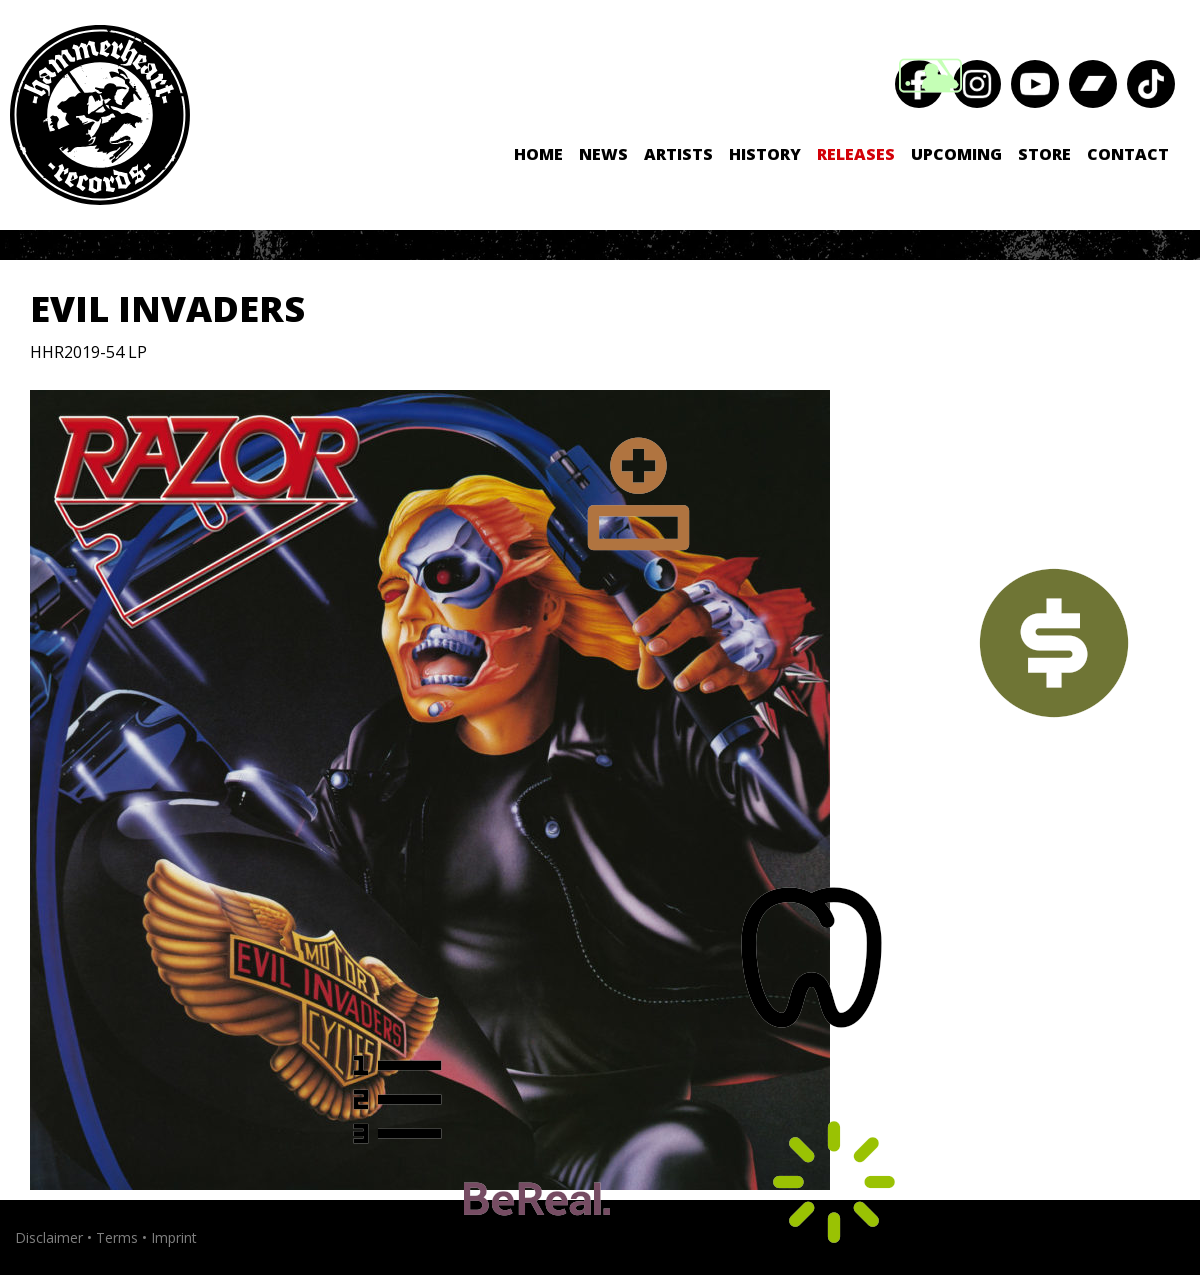  Describe the element at coordinates (811, 957) in the screenshot. I see `access dental health or dentist services` at that location.